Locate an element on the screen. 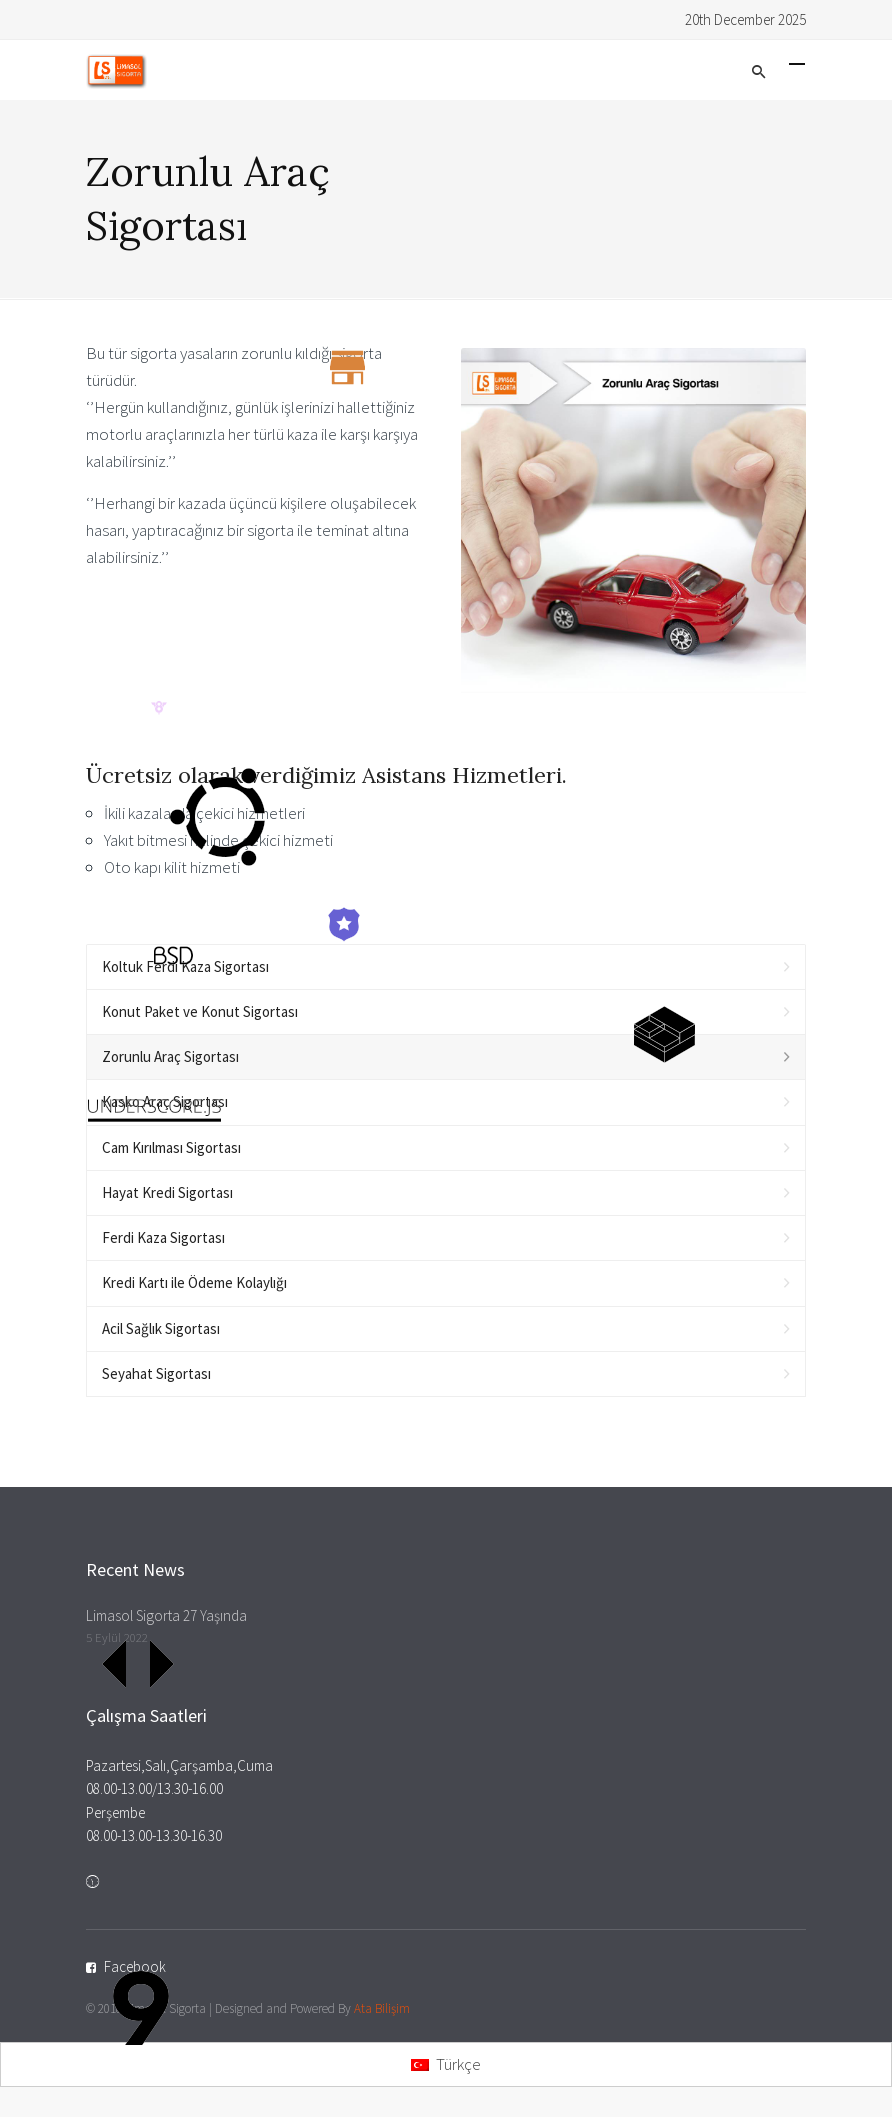  open the home assistant community store is located at coordinates (347, 367).